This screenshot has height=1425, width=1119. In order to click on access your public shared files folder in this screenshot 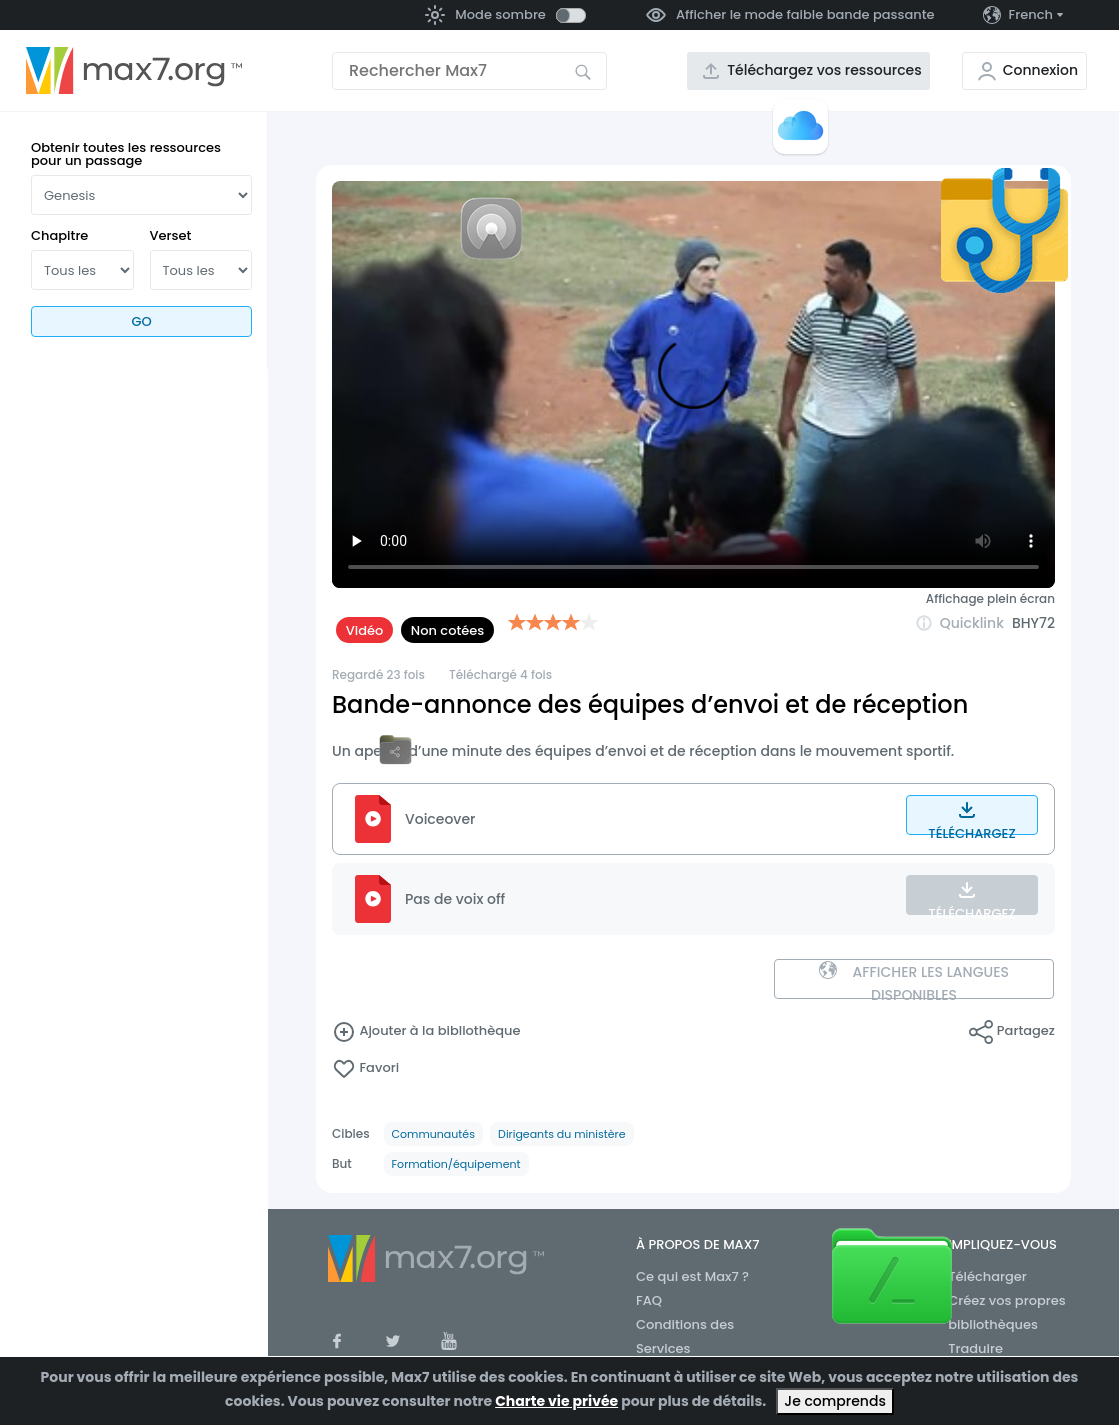, I will do `click(395, 749)`.